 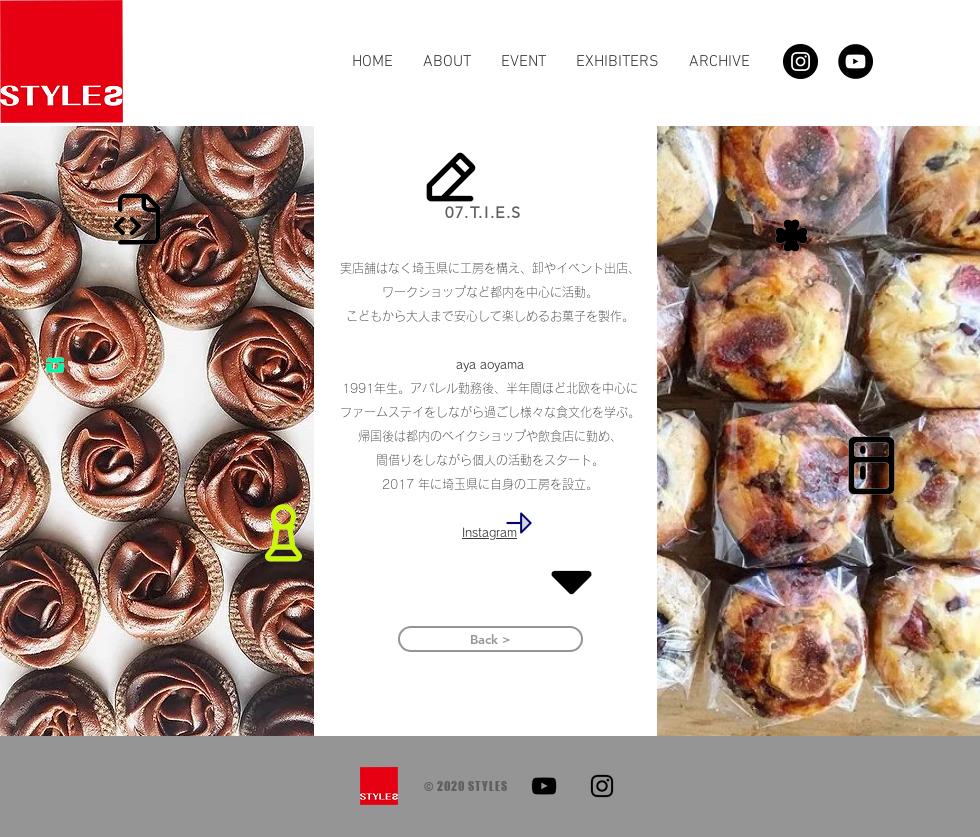 What do you see at coordinates (139, 219) in the screenshot?
I see `view source code file` at bounding box center [139, 219].